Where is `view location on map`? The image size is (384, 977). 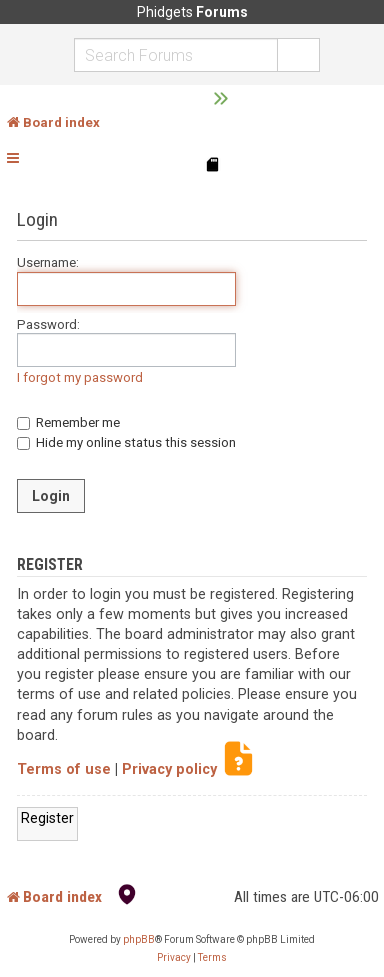 view location on map is located at coordinates (127, 894).